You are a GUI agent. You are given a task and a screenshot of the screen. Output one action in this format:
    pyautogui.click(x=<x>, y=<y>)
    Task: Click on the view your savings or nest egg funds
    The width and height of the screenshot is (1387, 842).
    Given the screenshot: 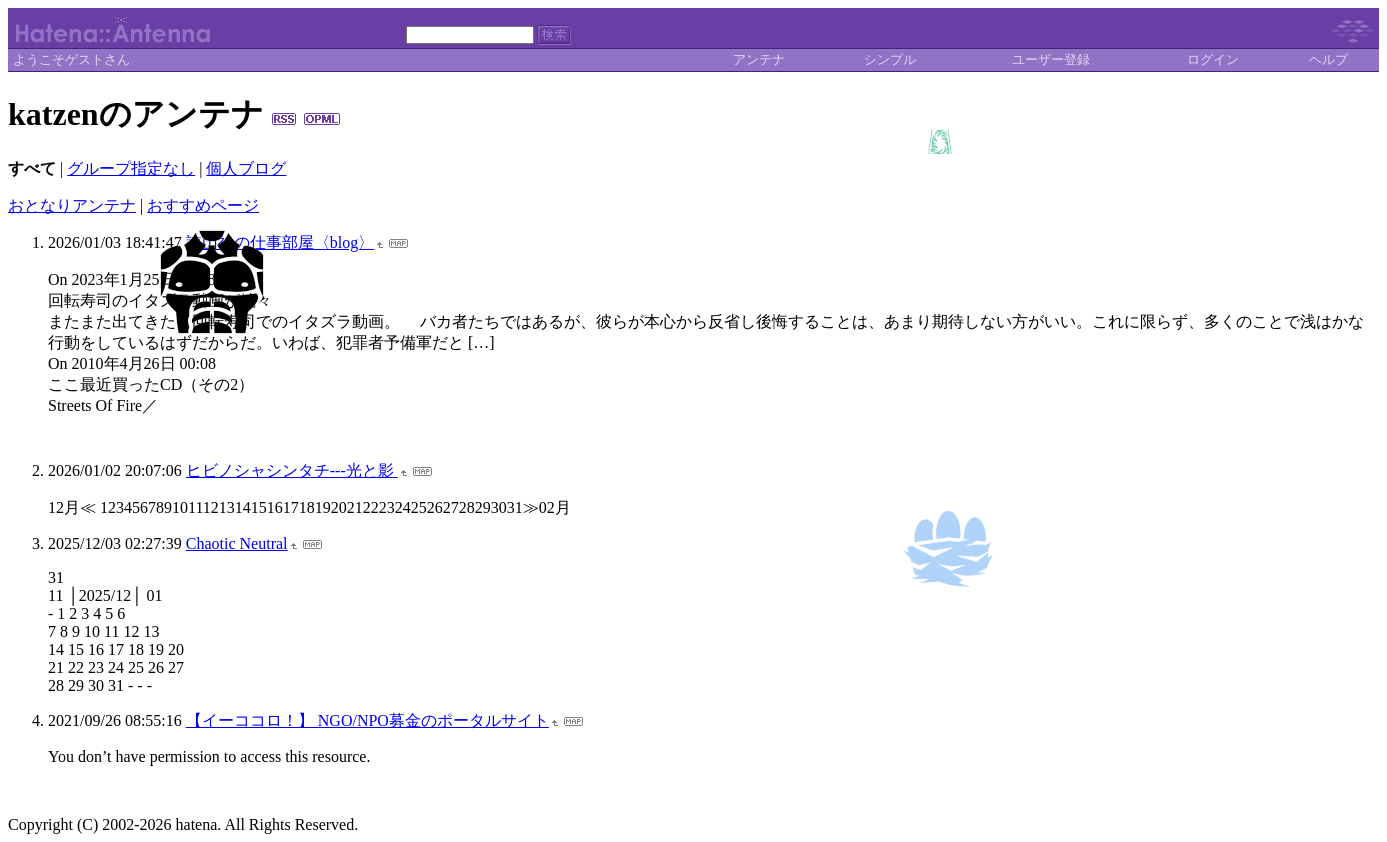 What is the action you would take?
    pyautogui.click(x=947, y=544)
    